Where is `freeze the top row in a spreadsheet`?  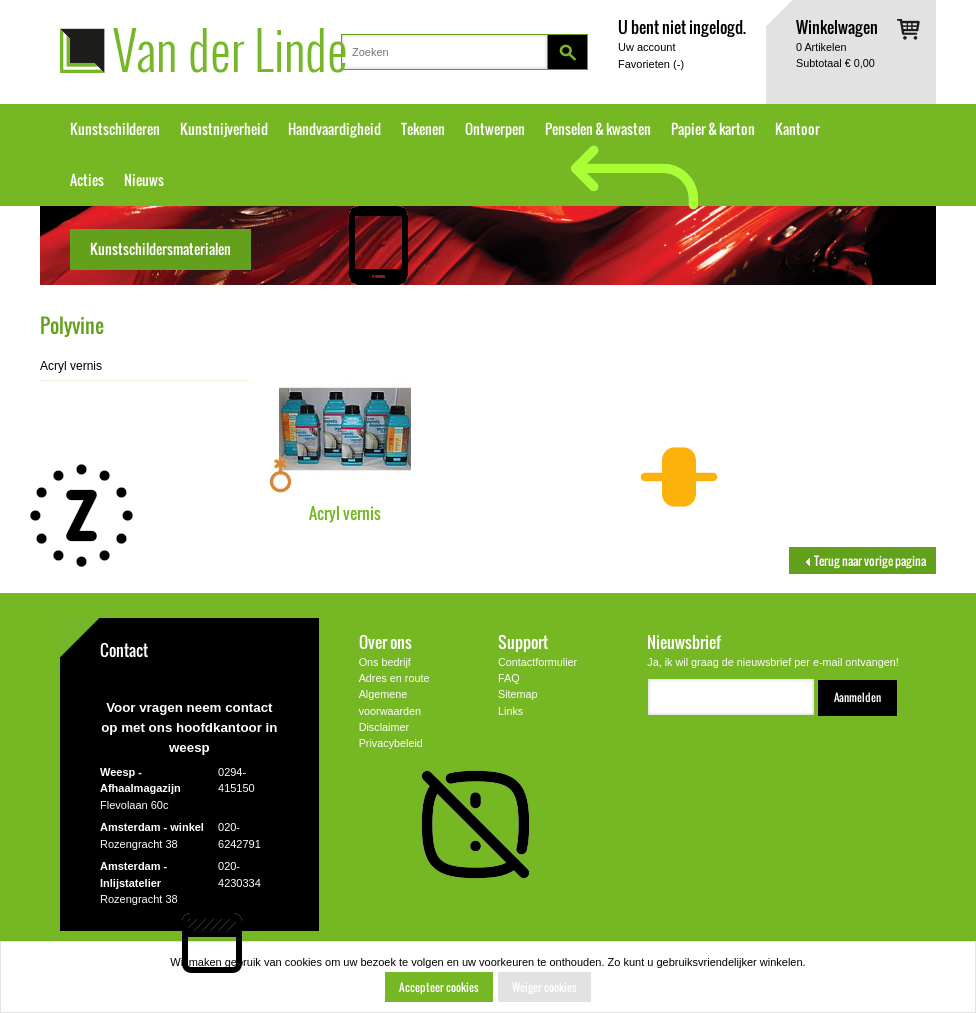 freeze the top row in a spreadsheet is located at coordinates (212, 943).